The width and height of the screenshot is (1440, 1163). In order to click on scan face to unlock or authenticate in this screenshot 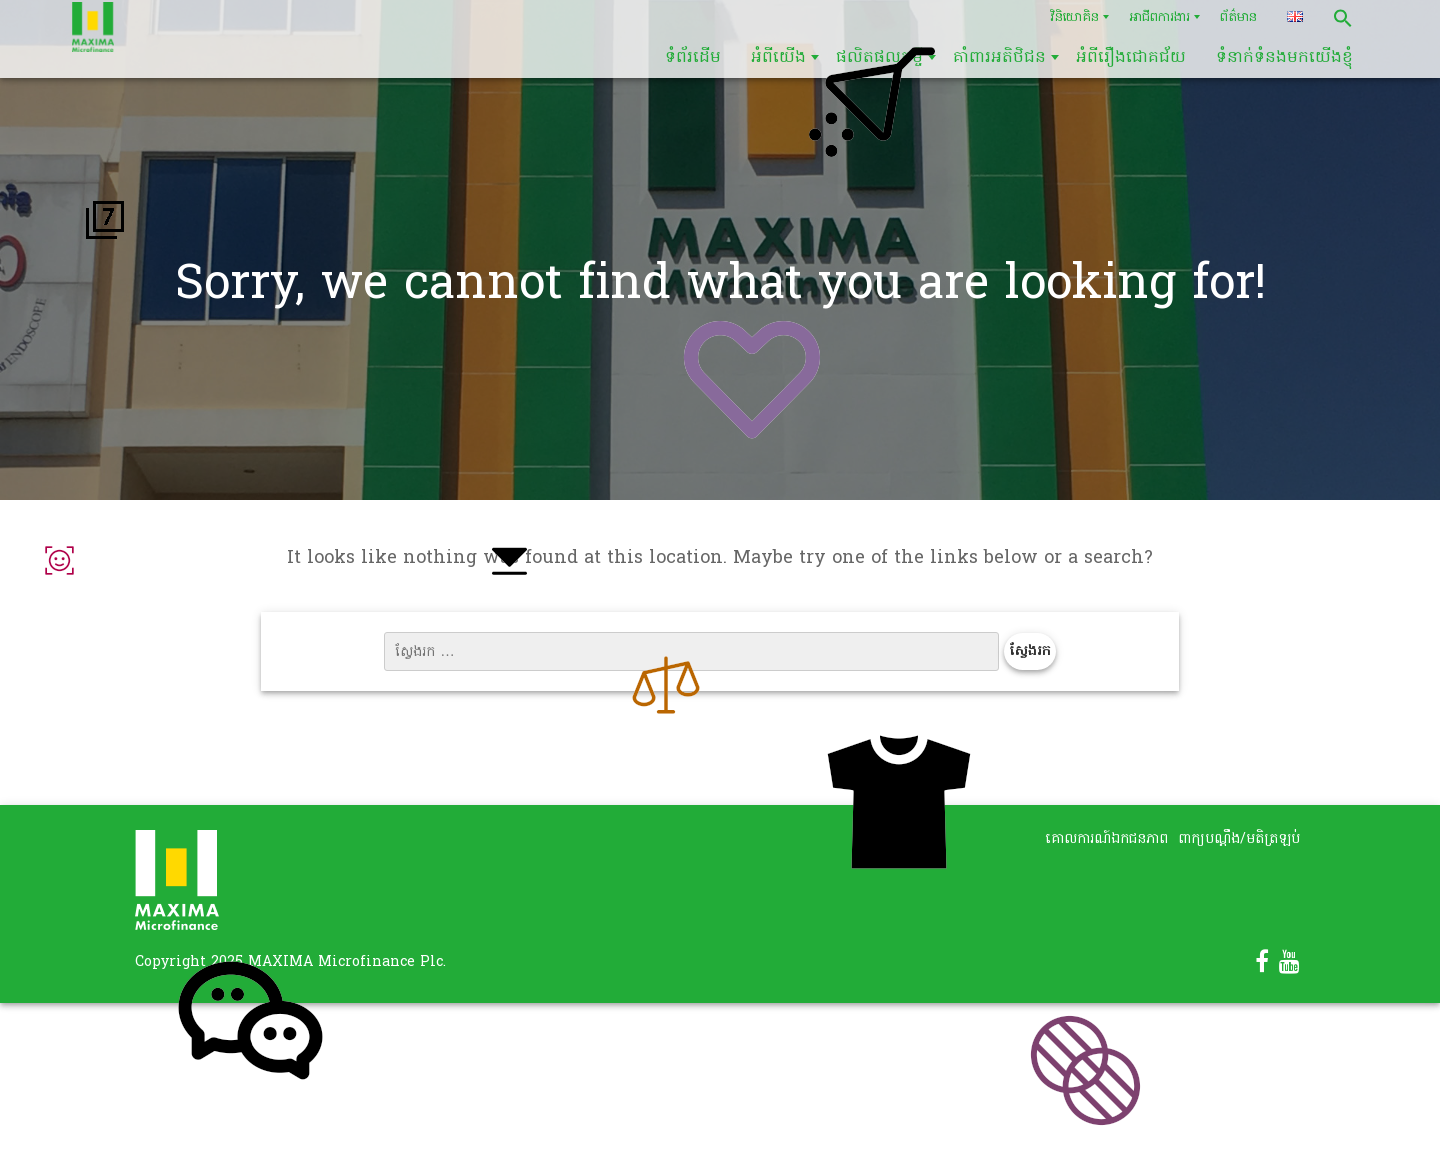, I will do `click(59, 560)`.